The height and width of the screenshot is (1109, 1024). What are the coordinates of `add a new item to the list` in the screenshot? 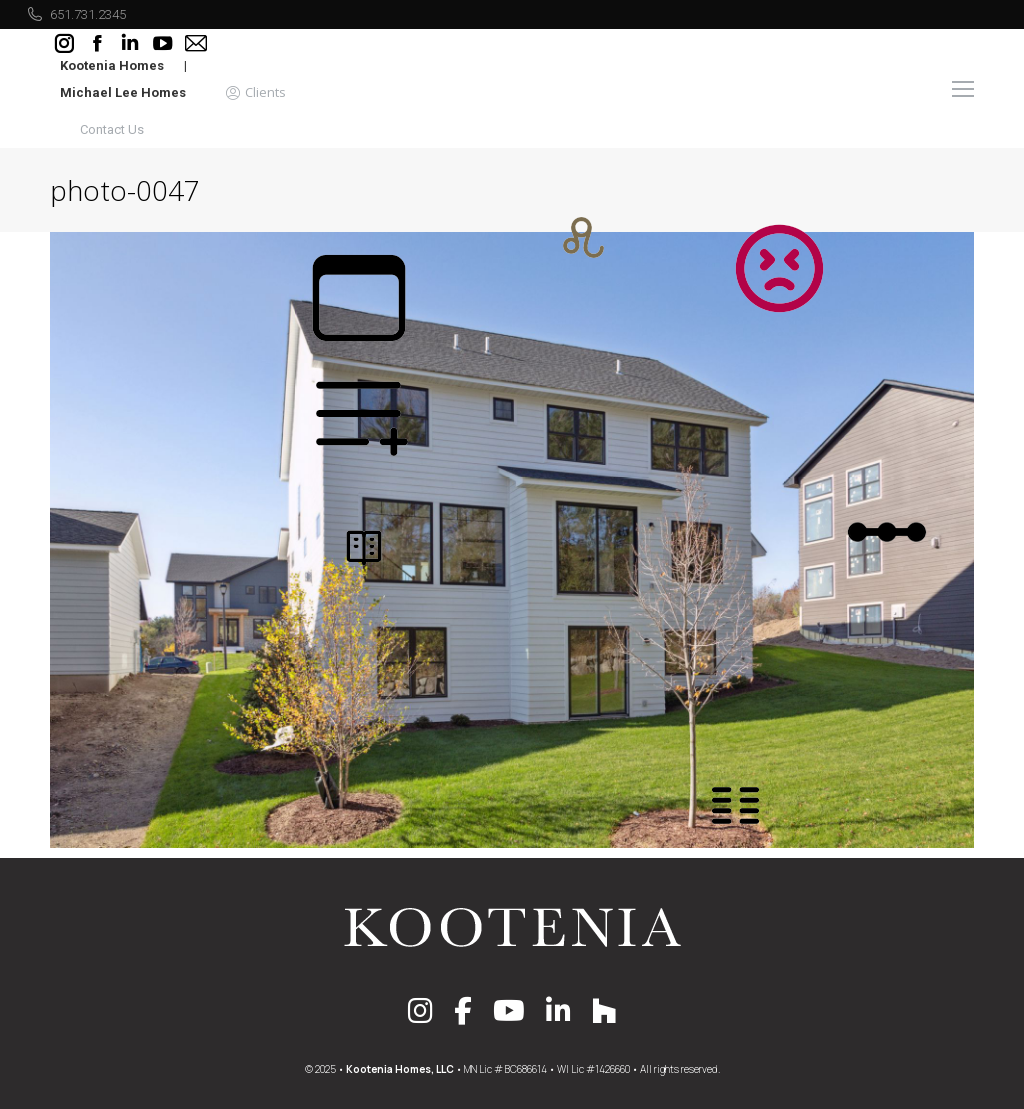 It's located at (358, 413).